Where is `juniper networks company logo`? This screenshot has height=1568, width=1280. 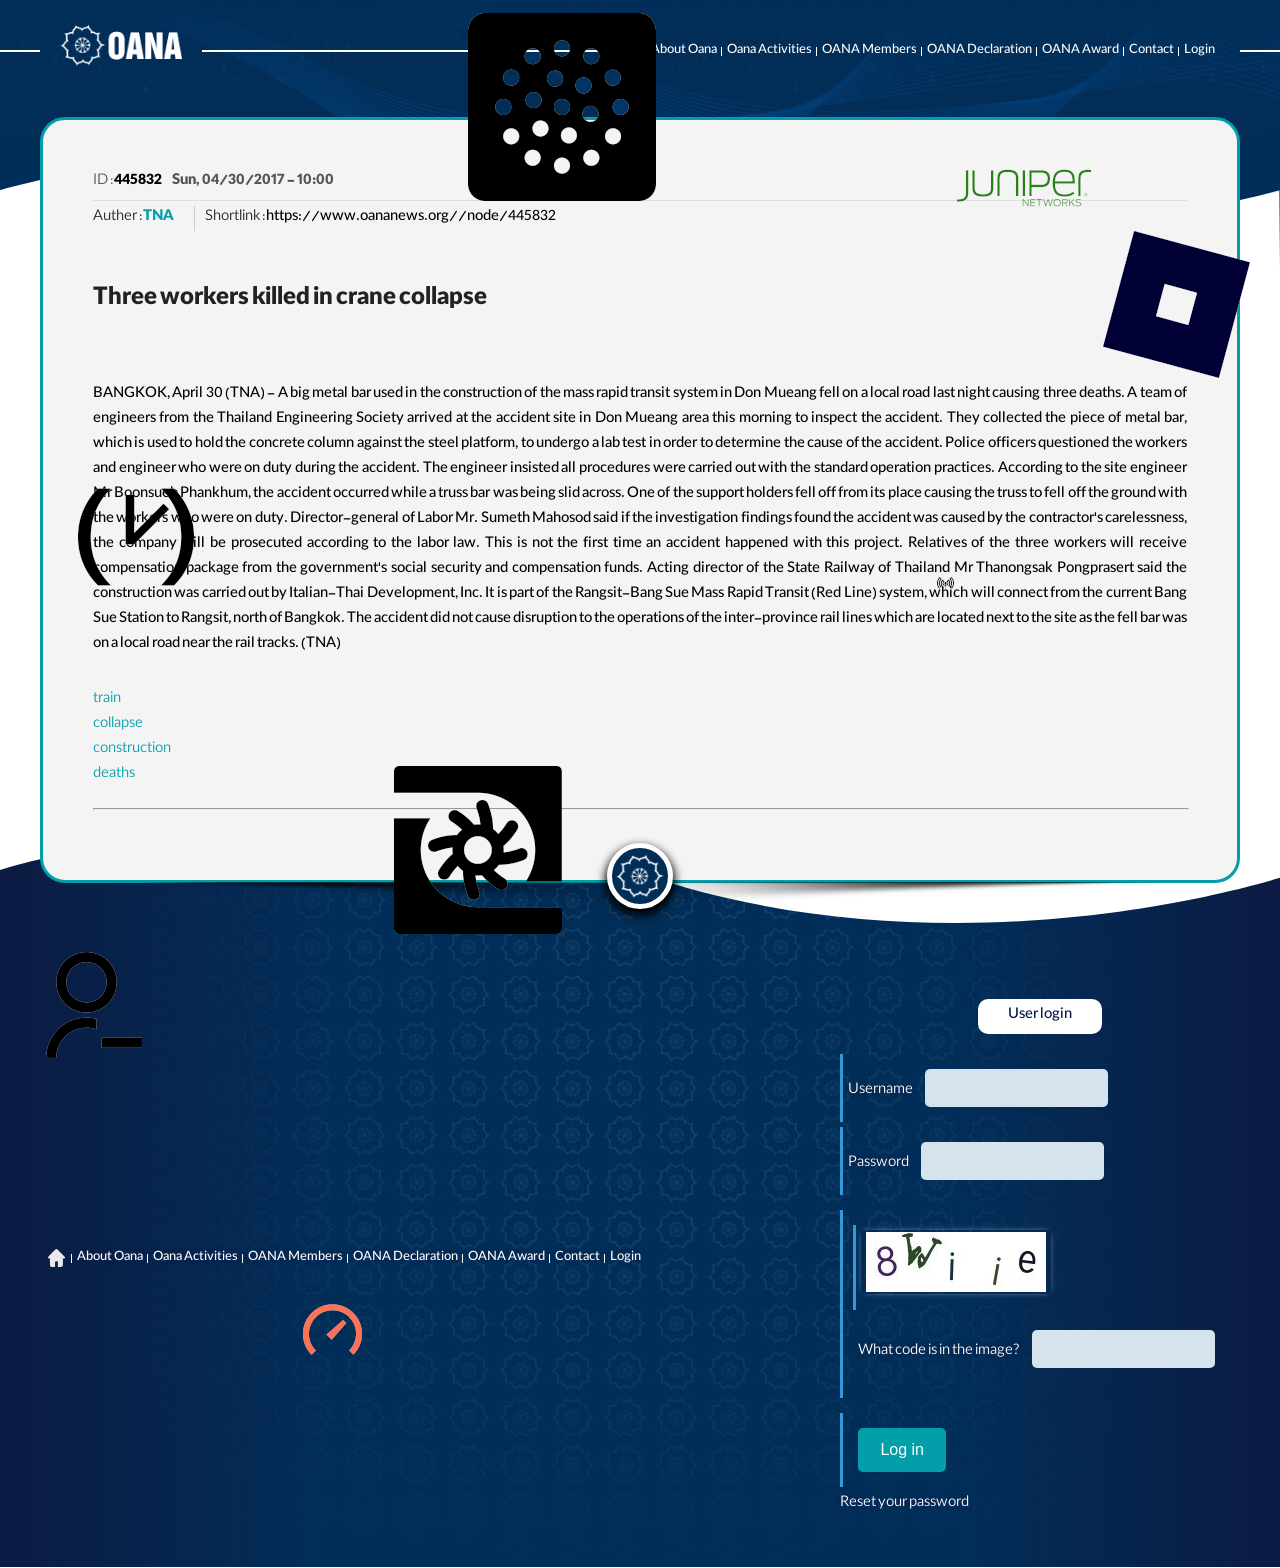
juniper networks company logo is located at coordinates (1024, 188).